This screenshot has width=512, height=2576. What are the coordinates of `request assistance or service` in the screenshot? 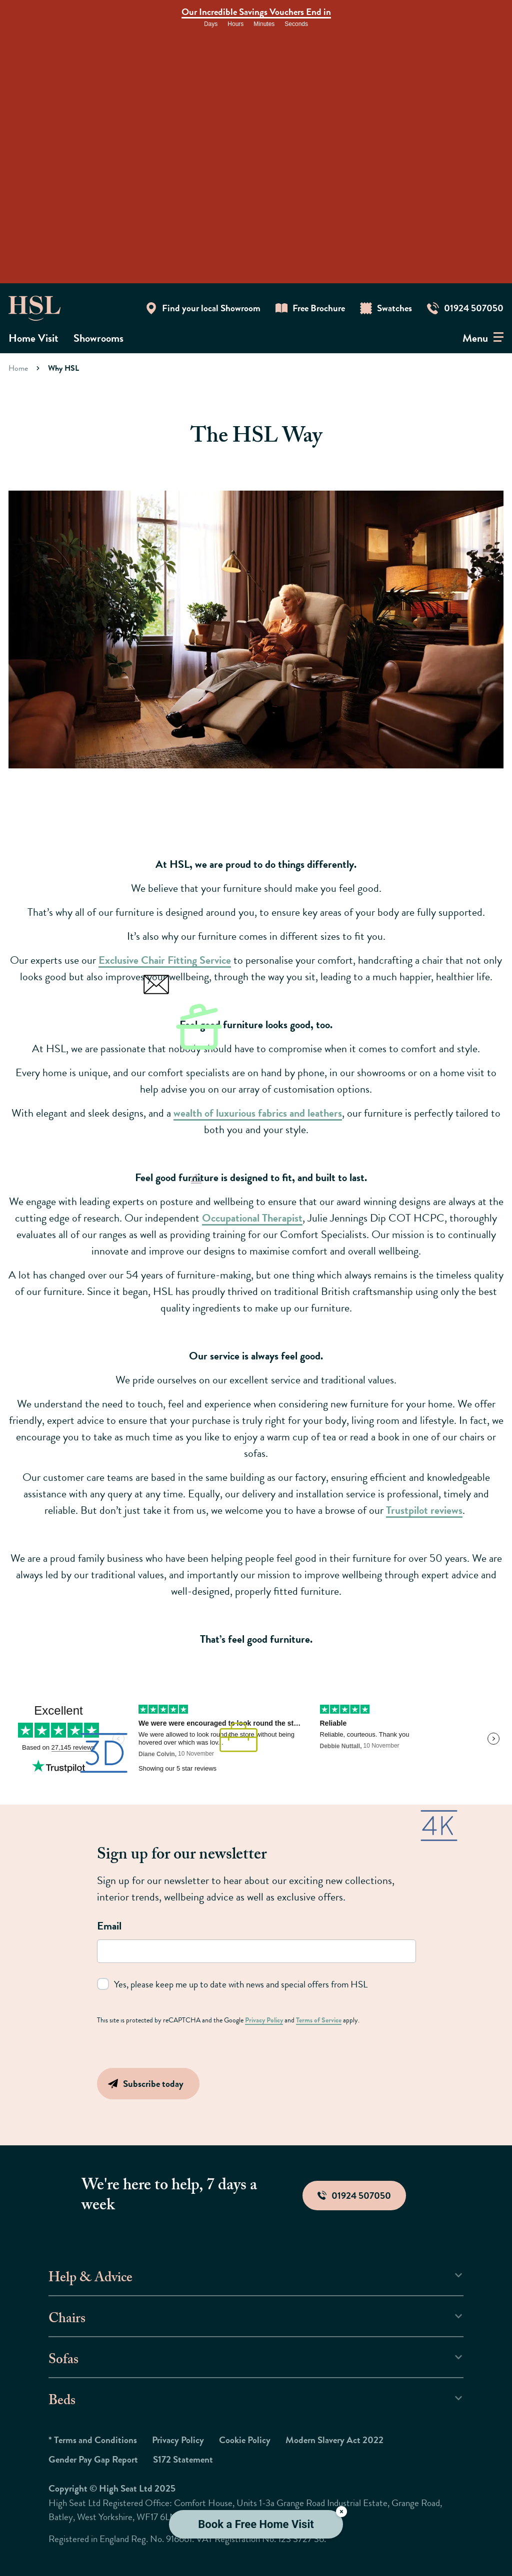 It's located at (196, 1179).